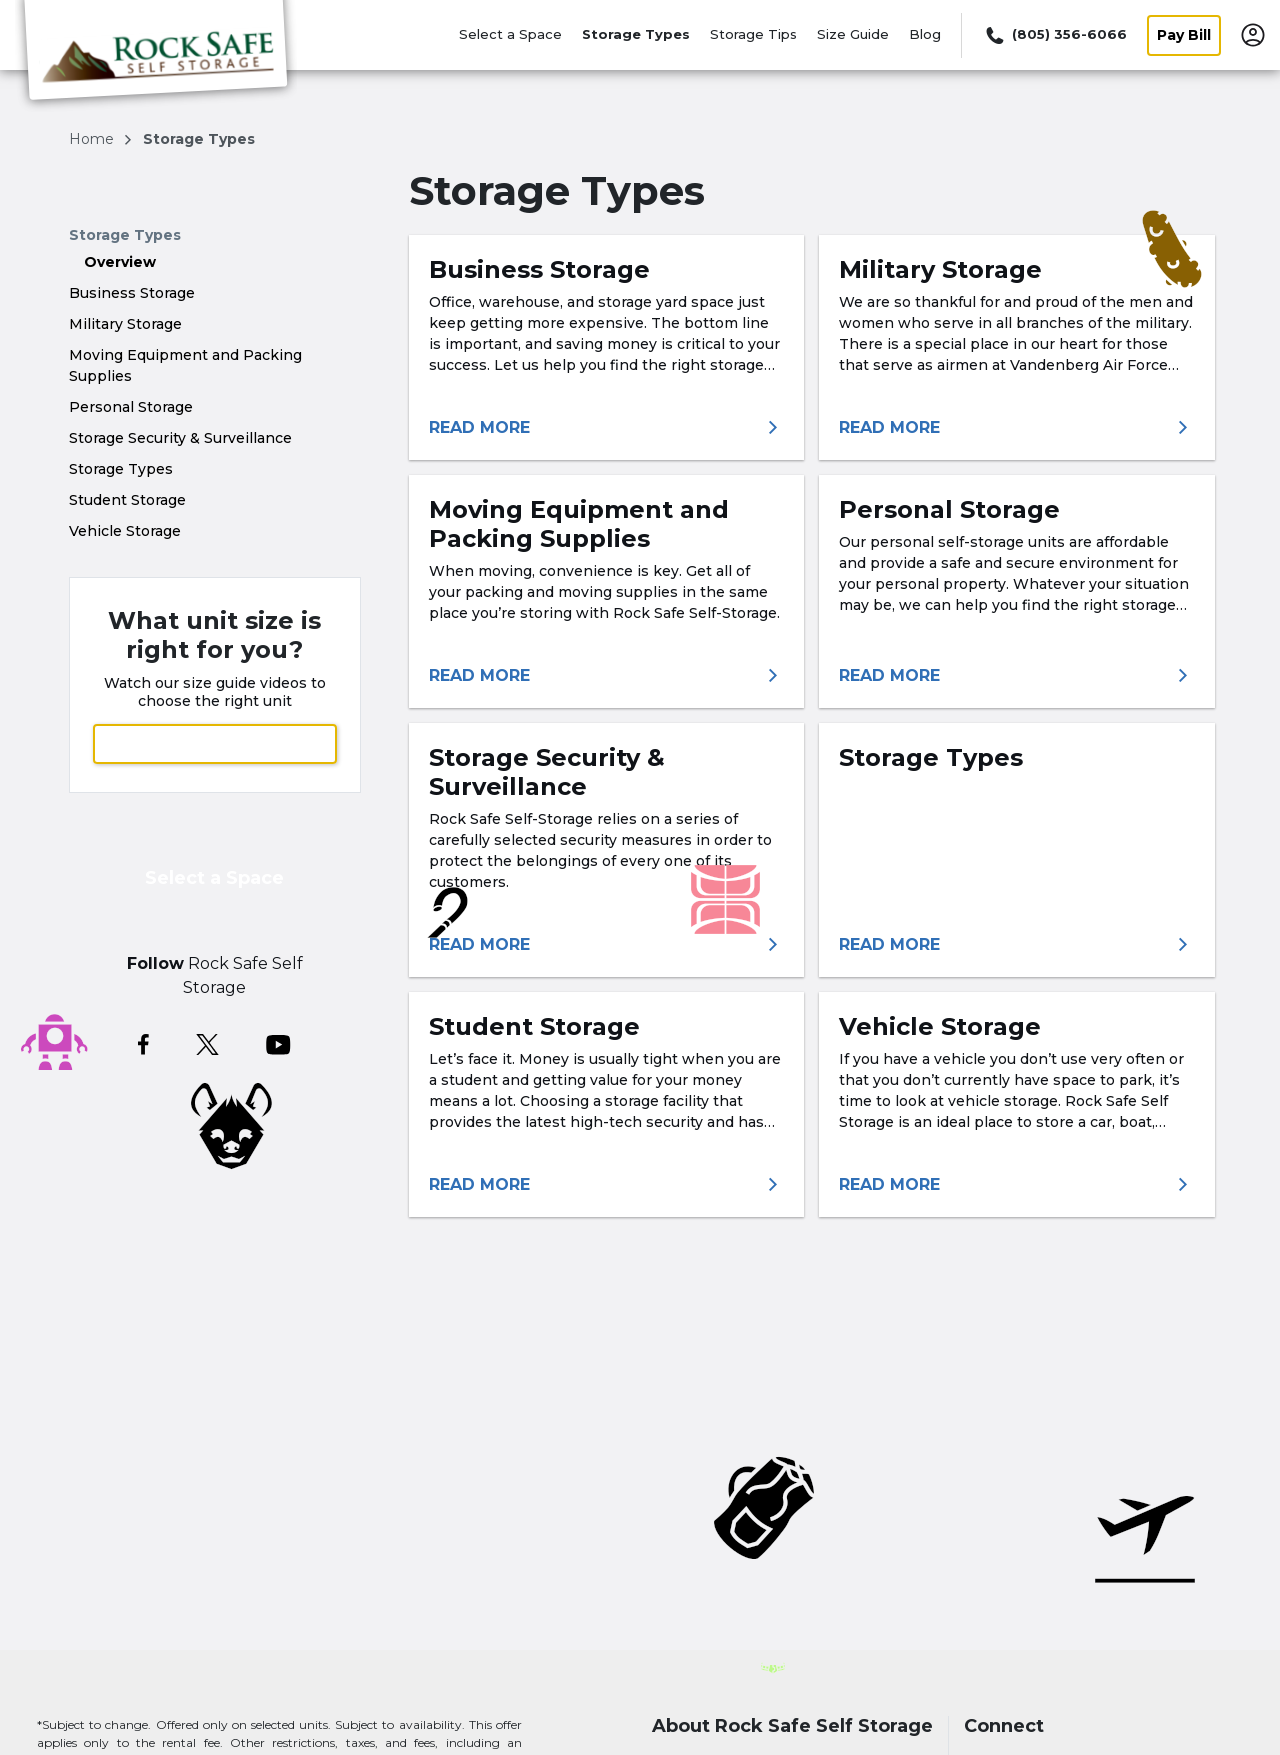 The height and width of the screenshot is (1755, 1280). What do you see at coordinates (1172, 249) in the screenshot?
I see `select pickle as a food item or ingredient` at bounding box center [1172, 249].